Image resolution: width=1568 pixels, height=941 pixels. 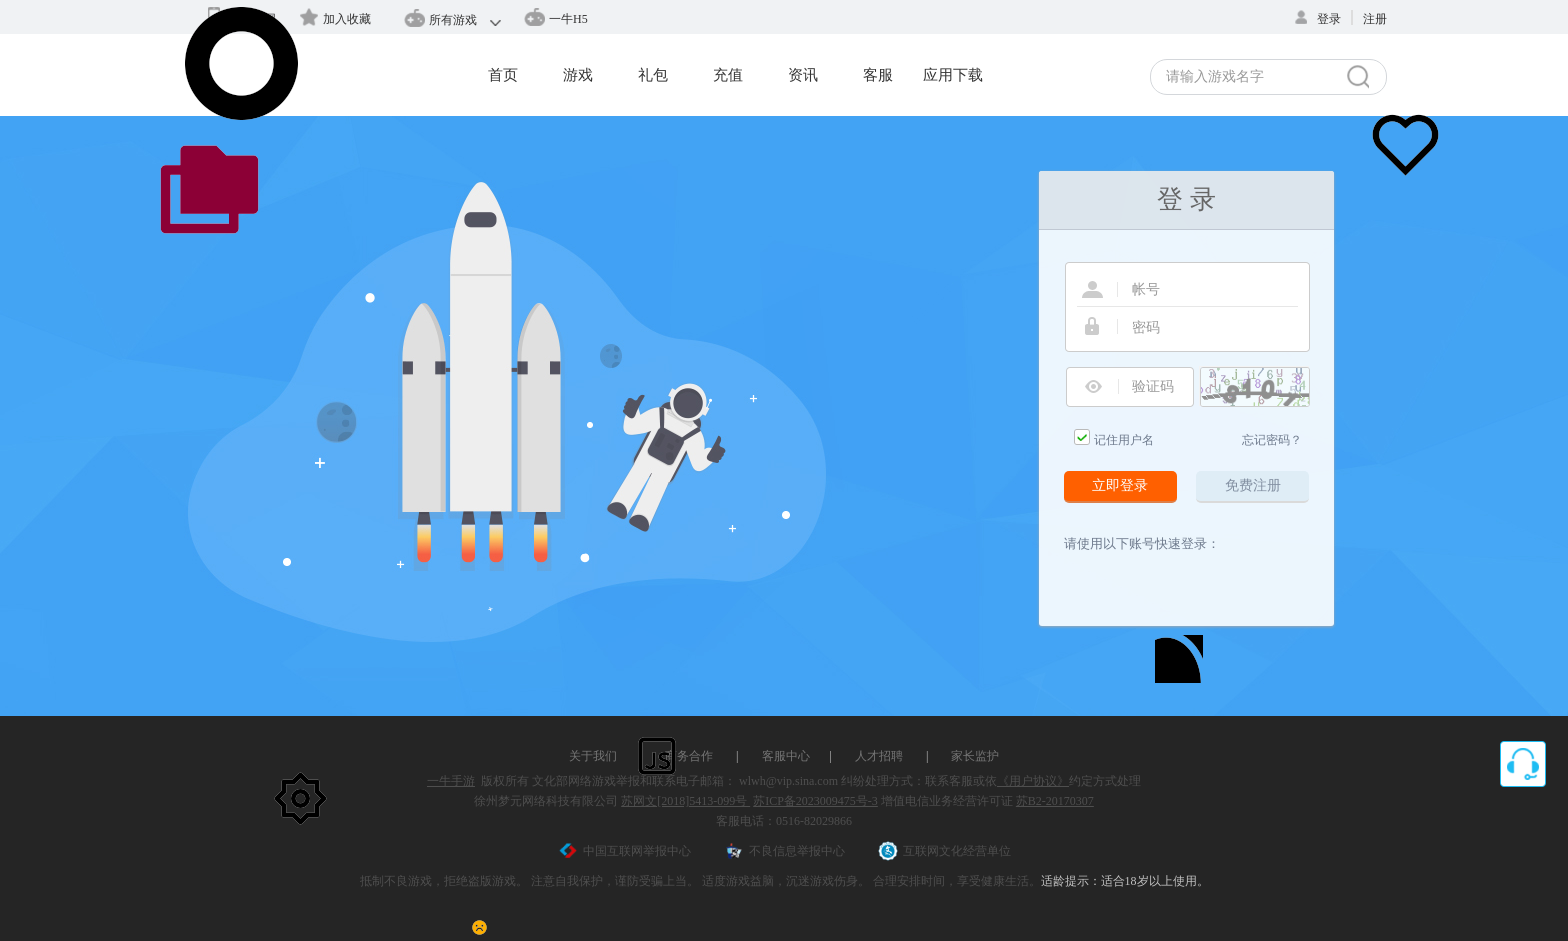 I want to click on listmonk email newsletter and mailing list manager logo, so click(x=241, y=63).